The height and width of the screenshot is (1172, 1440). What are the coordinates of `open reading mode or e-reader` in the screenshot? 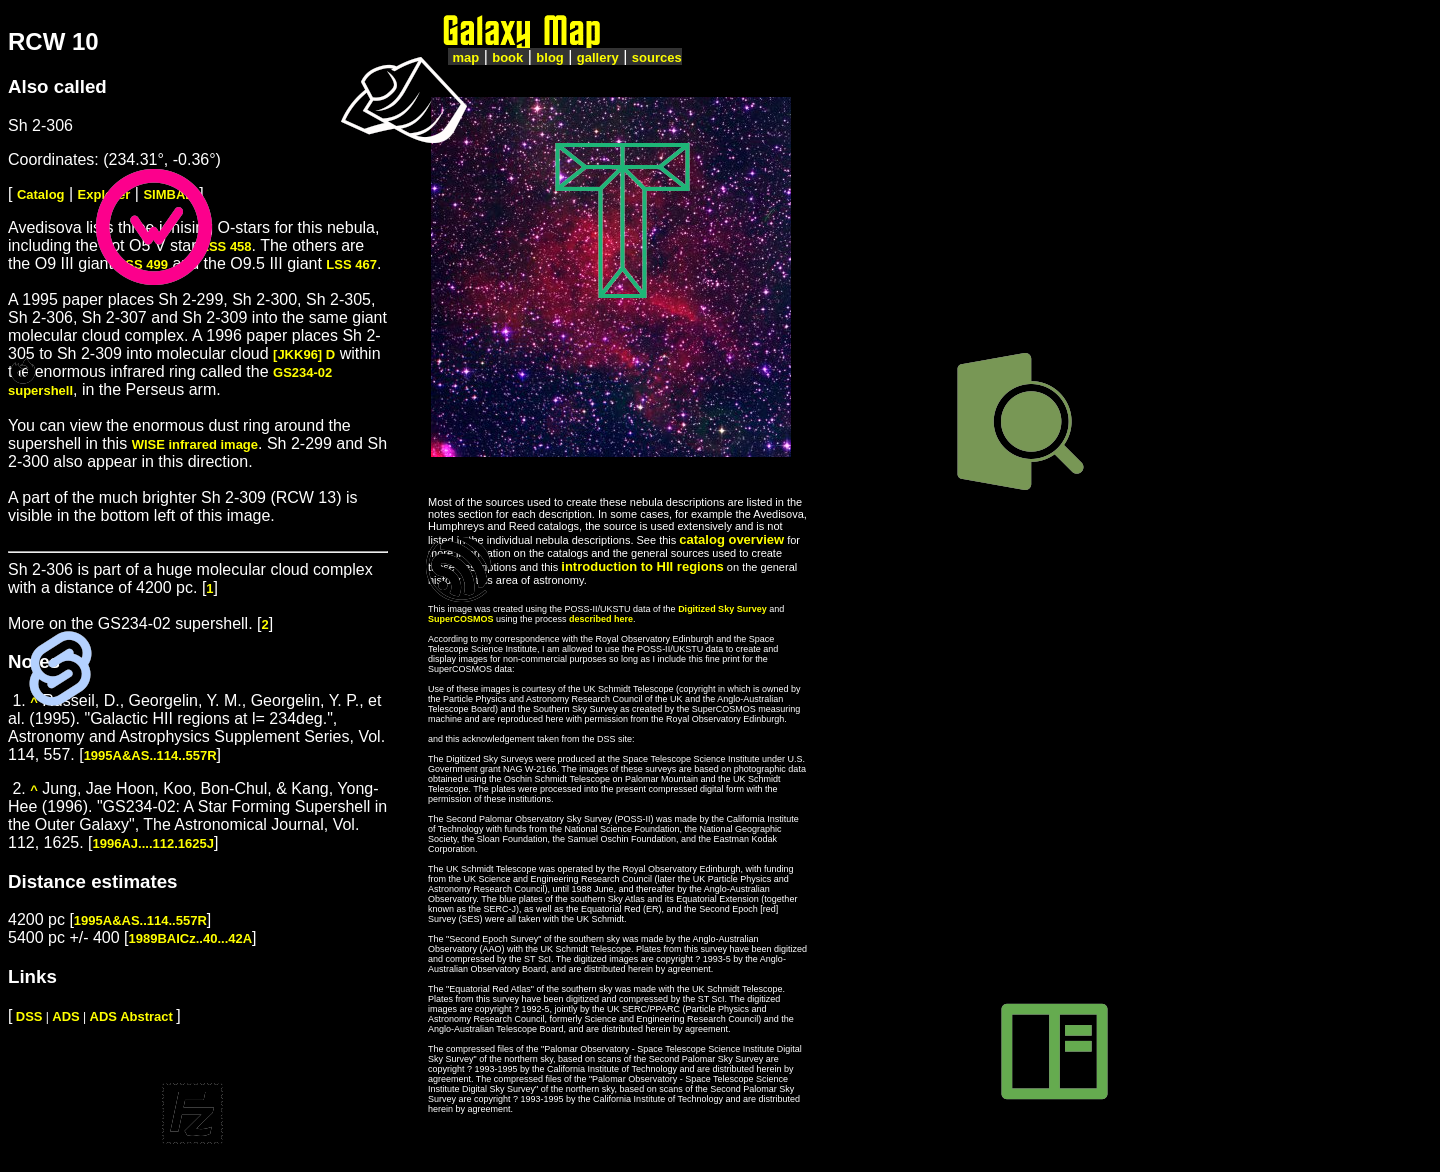 It's located at (1054, 1051).